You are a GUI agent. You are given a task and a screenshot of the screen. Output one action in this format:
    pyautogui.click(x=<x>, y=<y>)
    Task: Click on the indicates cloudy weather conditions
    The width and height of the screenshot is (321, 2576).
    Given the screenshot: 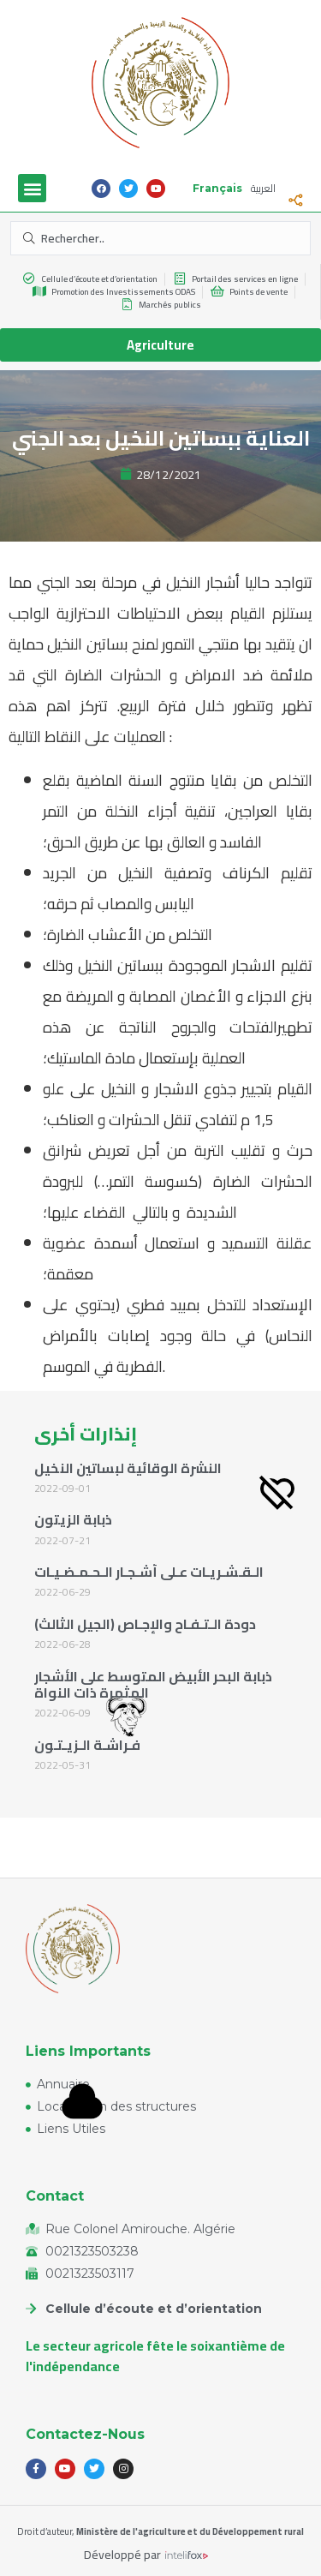 What is the action you would take?
    pyautogui.click(x=82, y=2102)
    